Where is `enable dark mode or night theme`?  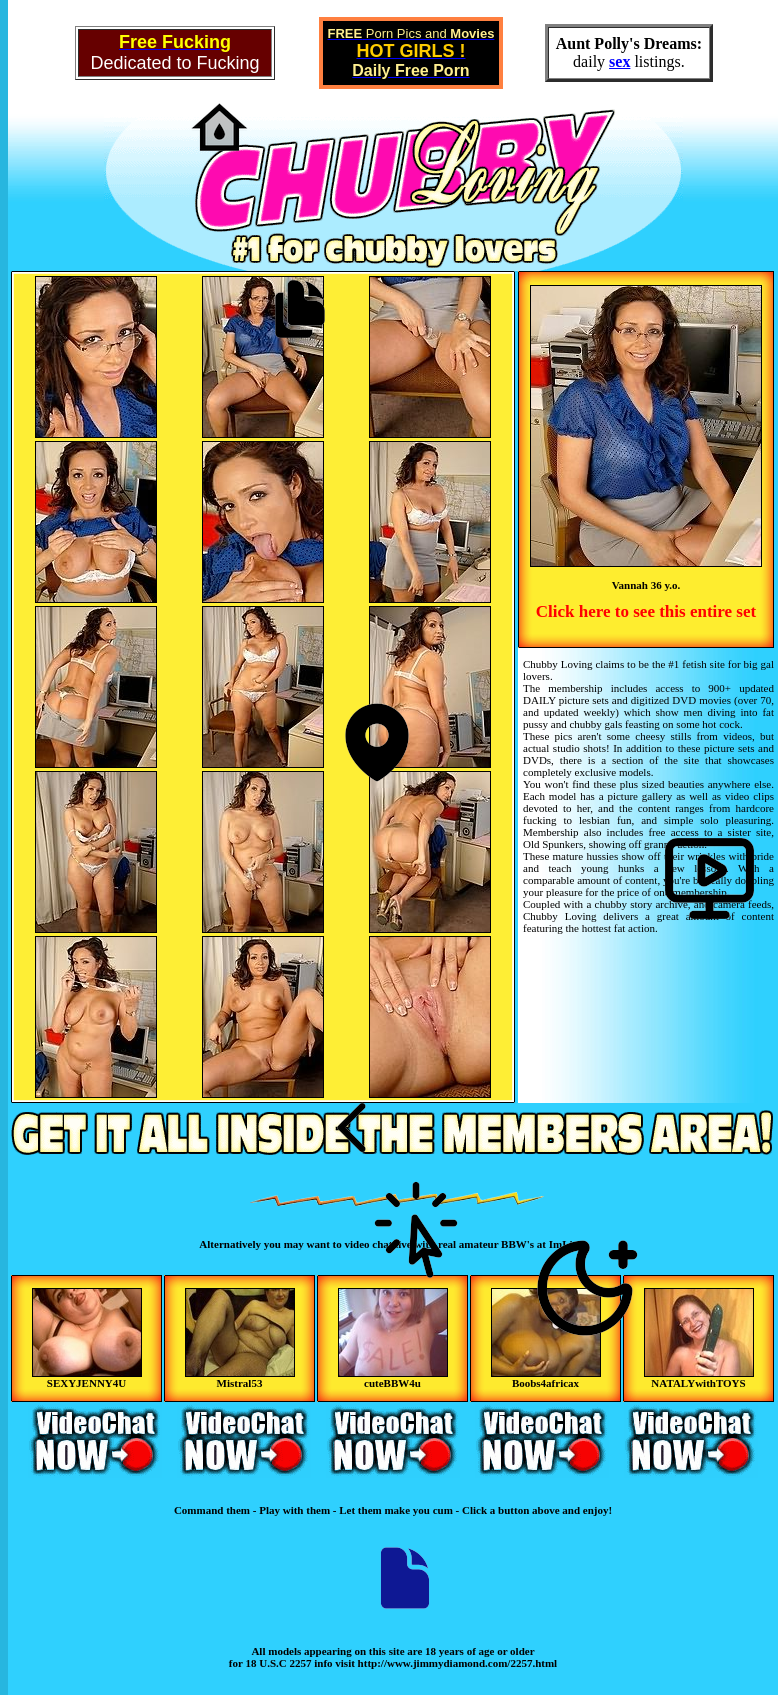
enable dark mode or night theme is located at coordinates (585, 1288).